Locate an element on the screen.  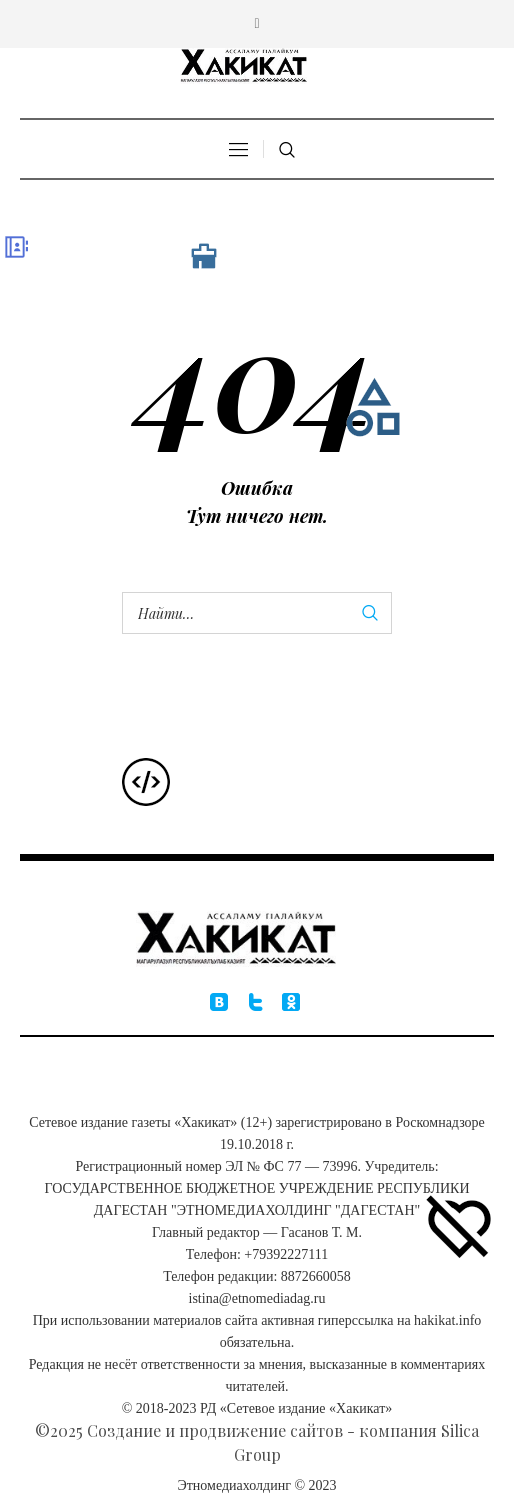
access brush or painting tools is located at coordinates (204, 256).